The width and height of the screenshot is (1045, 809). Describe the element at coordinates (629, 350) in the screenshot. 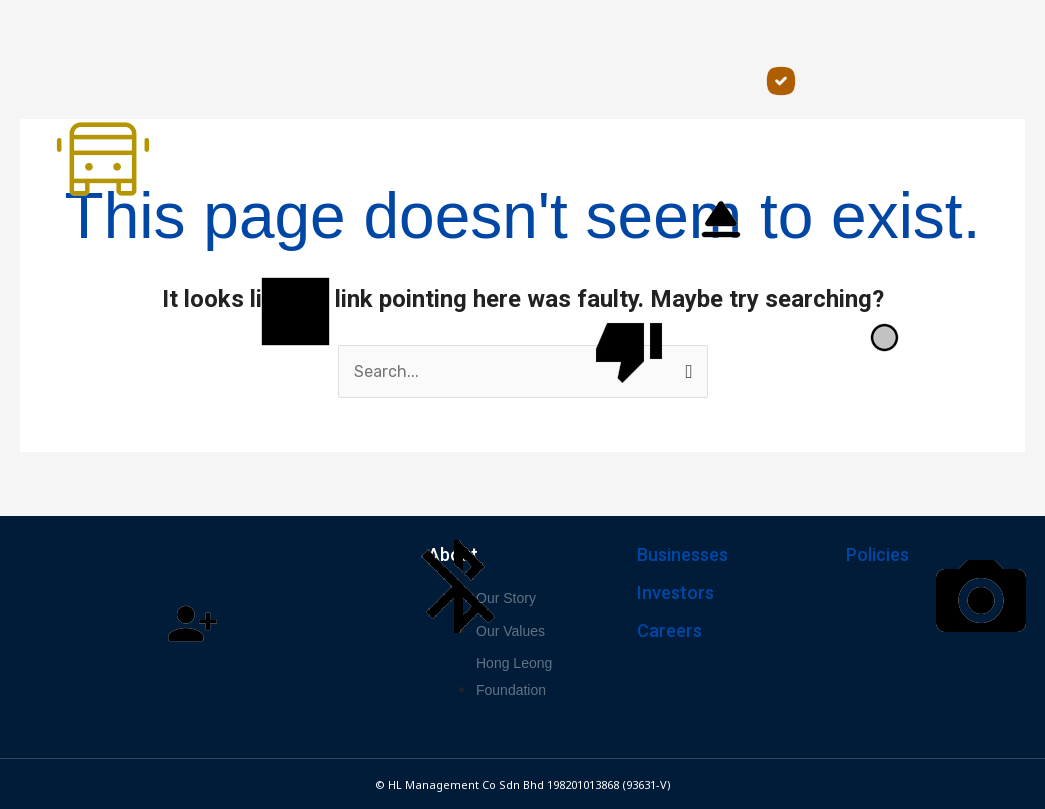

I see `dislike or downvote content` at that location.